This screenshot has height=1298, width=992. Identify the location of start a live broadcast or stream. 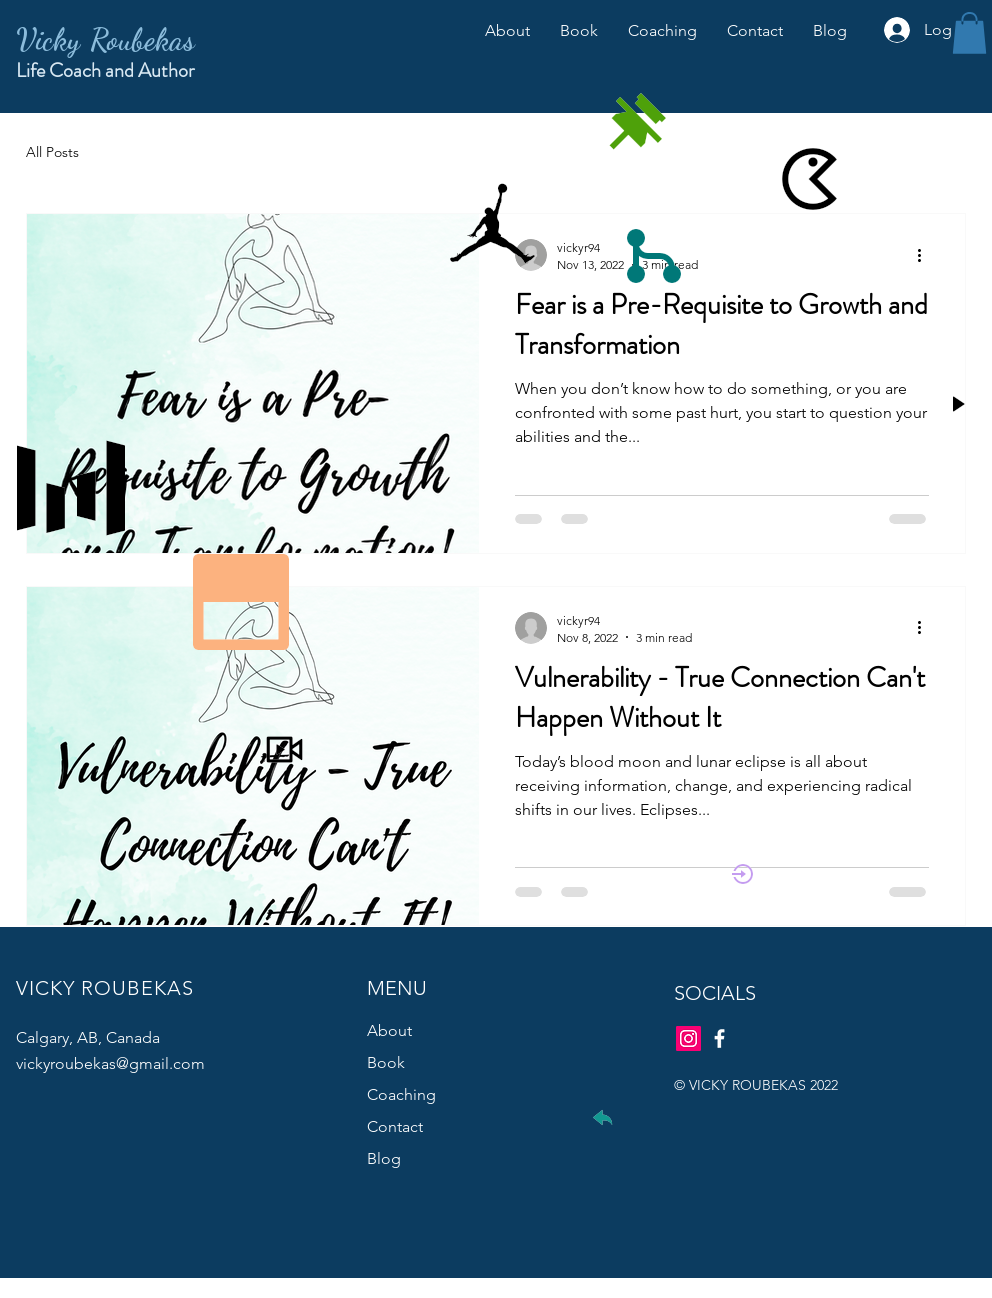
(284, 749).